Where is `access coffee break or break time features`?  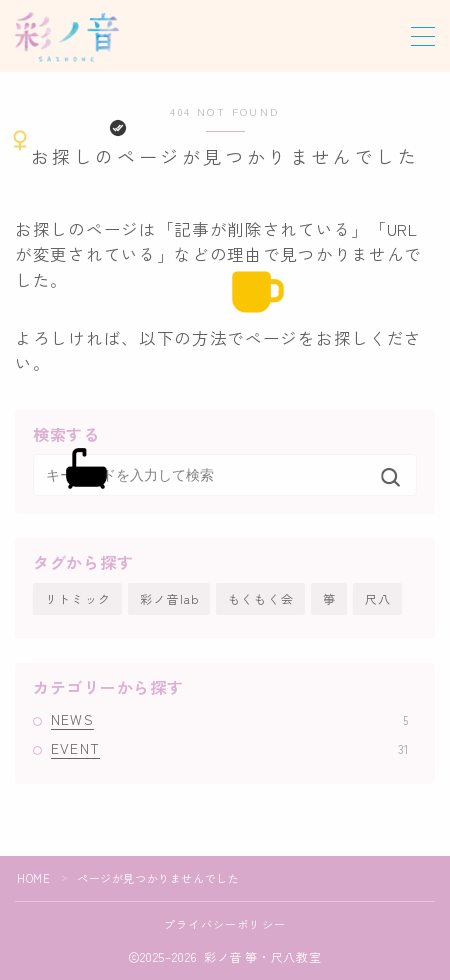 access coffee break or break time features is located at coordinates (258, 292).